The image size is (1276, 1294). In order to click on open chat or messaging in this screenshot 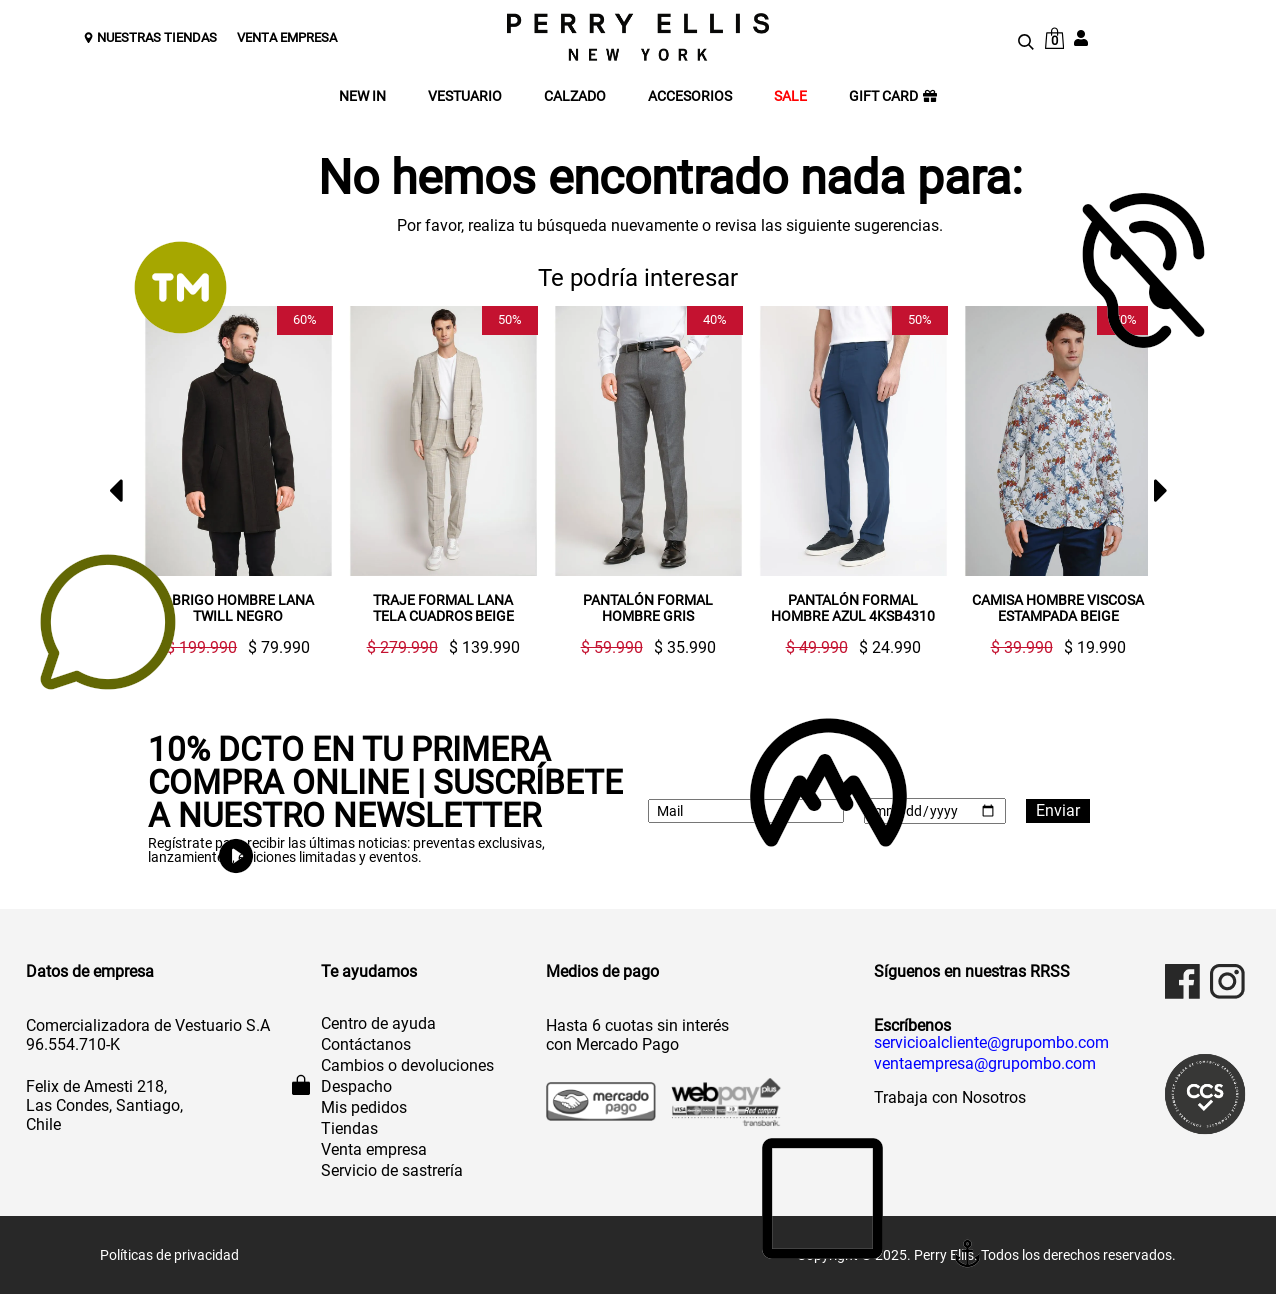, I will do `click(108, 622)`.